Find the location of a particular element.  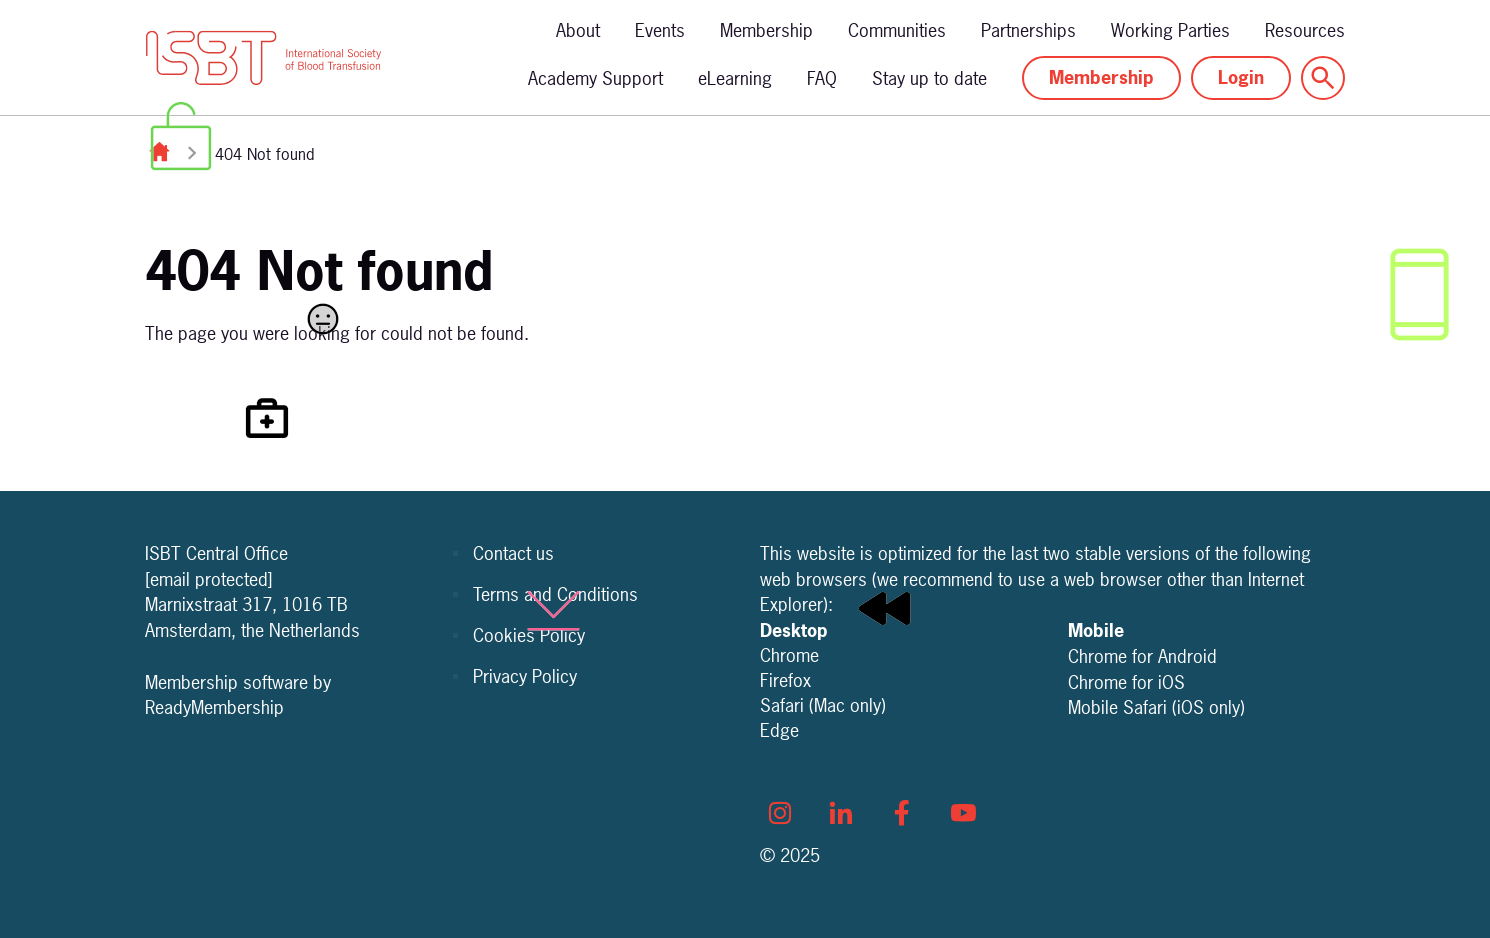

collapse content or section below is located at coordinates (553, 609).